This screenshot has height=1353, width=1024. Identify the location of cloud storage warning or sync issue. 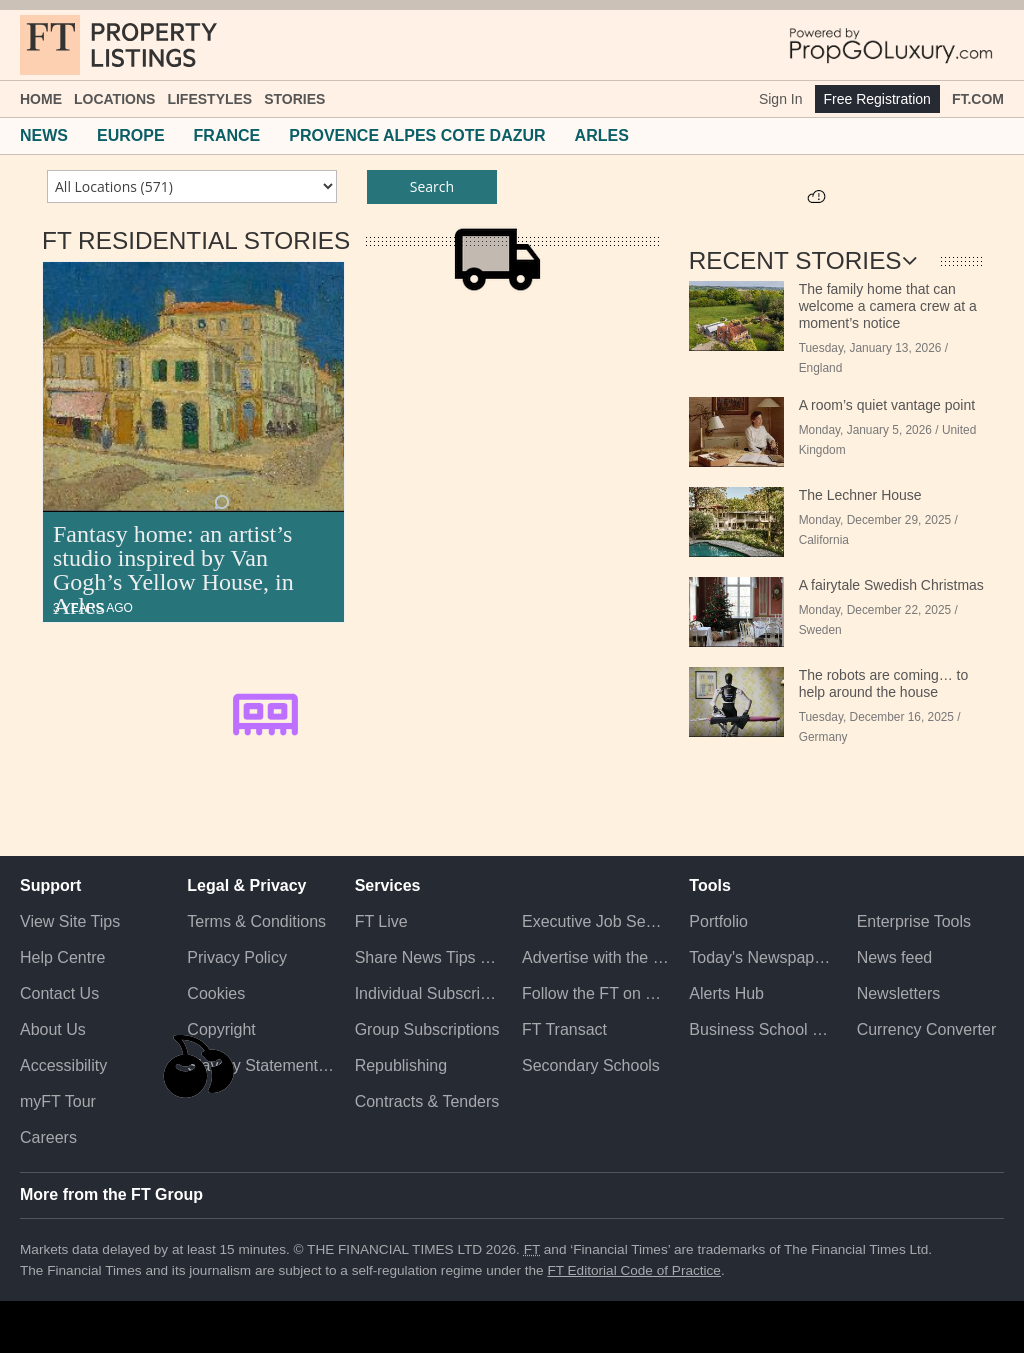
(816, 196).